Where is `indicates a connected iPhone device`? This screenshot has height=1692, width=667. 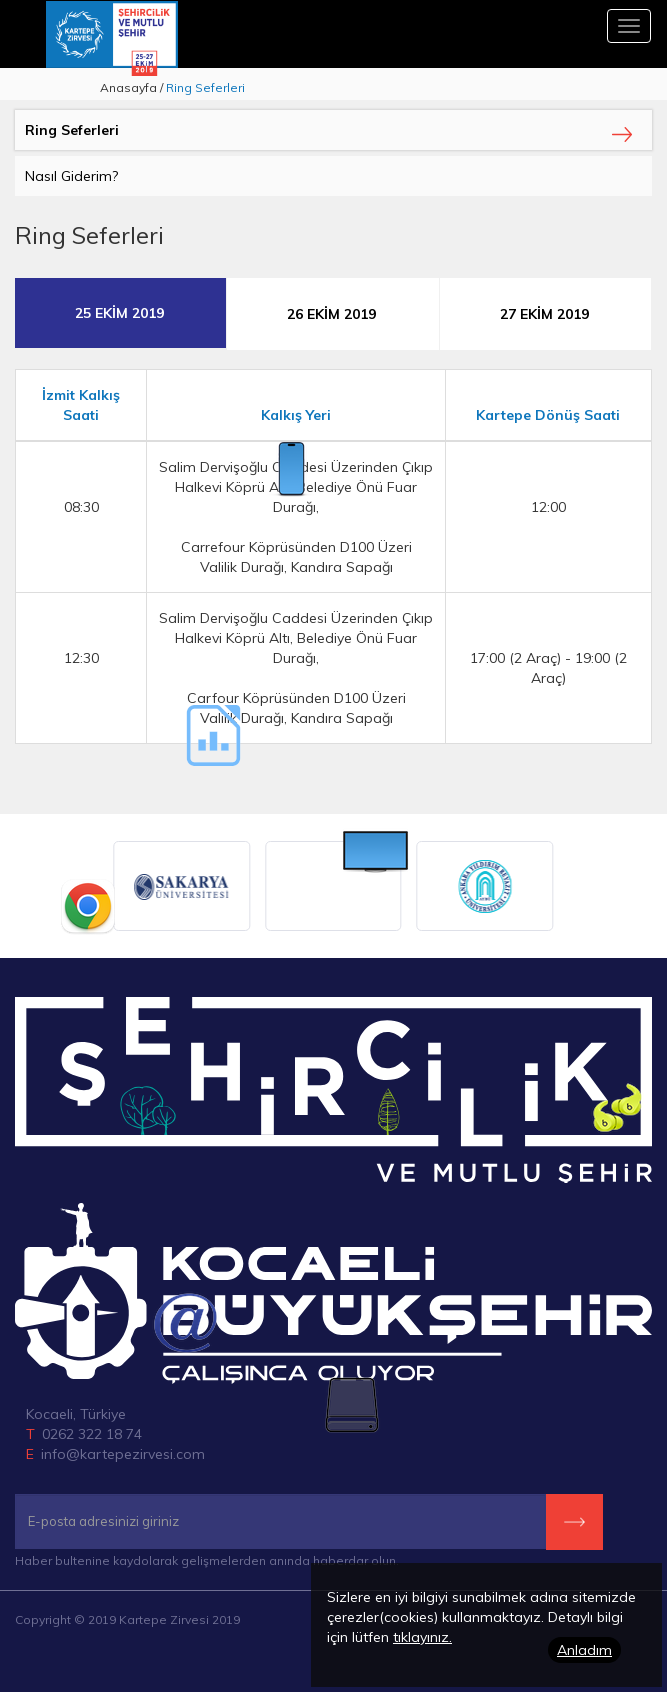 indicates a connected iPhone device is located at coordinates (291, 469).